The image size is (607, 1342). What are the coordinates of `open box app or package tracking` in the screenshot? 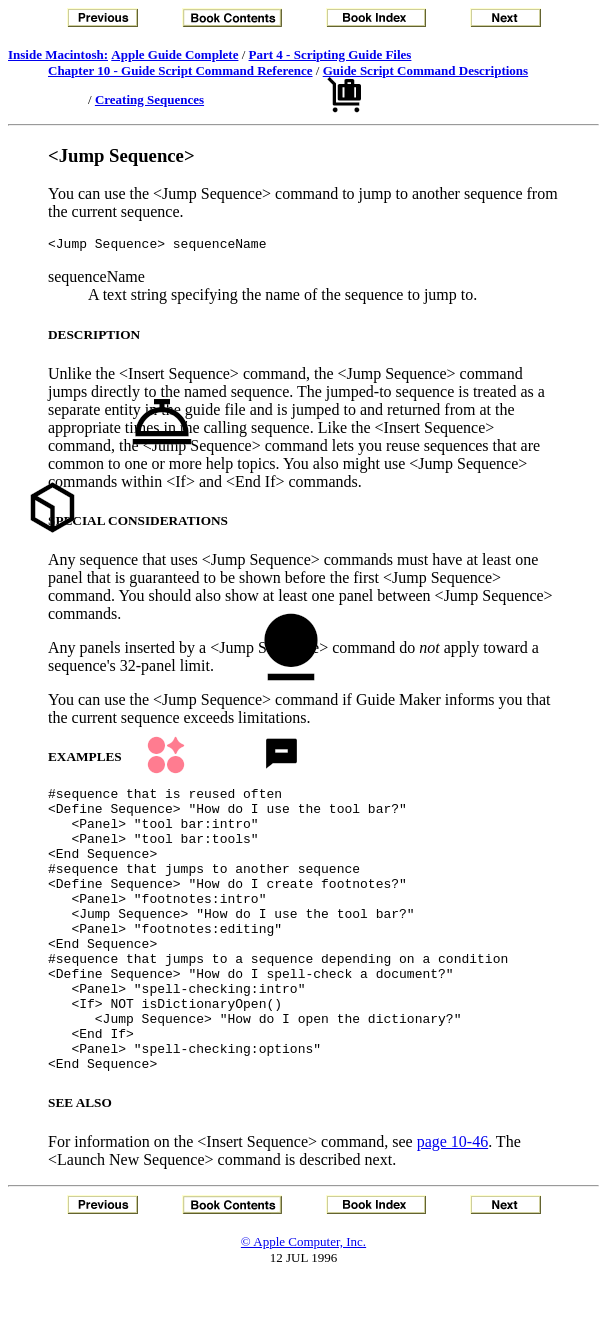 It's located at (52, 507).